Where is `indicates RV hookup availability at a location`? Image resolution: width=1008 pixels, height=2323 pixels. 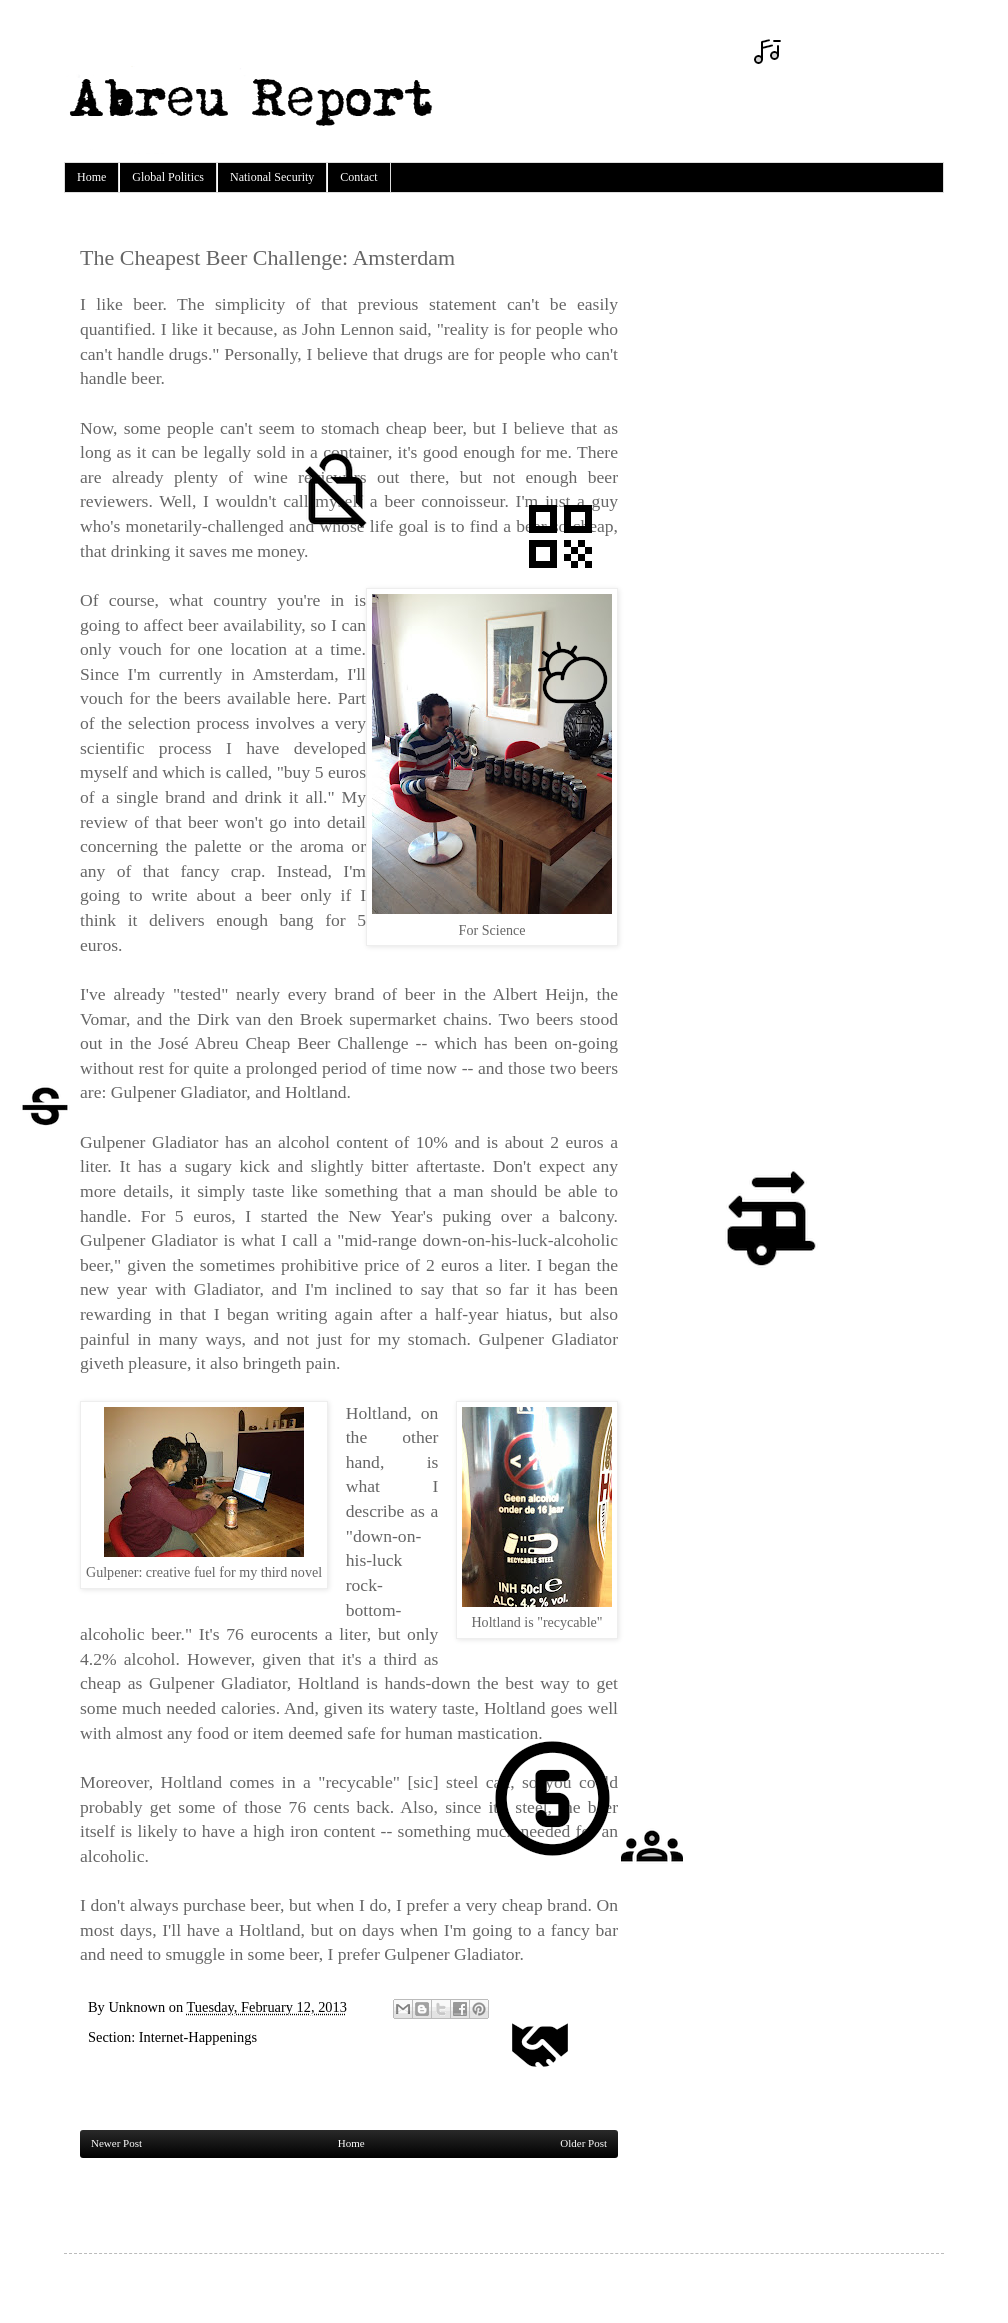
indicates RV hookup availability at a location is located at coordinates (766, 1216).